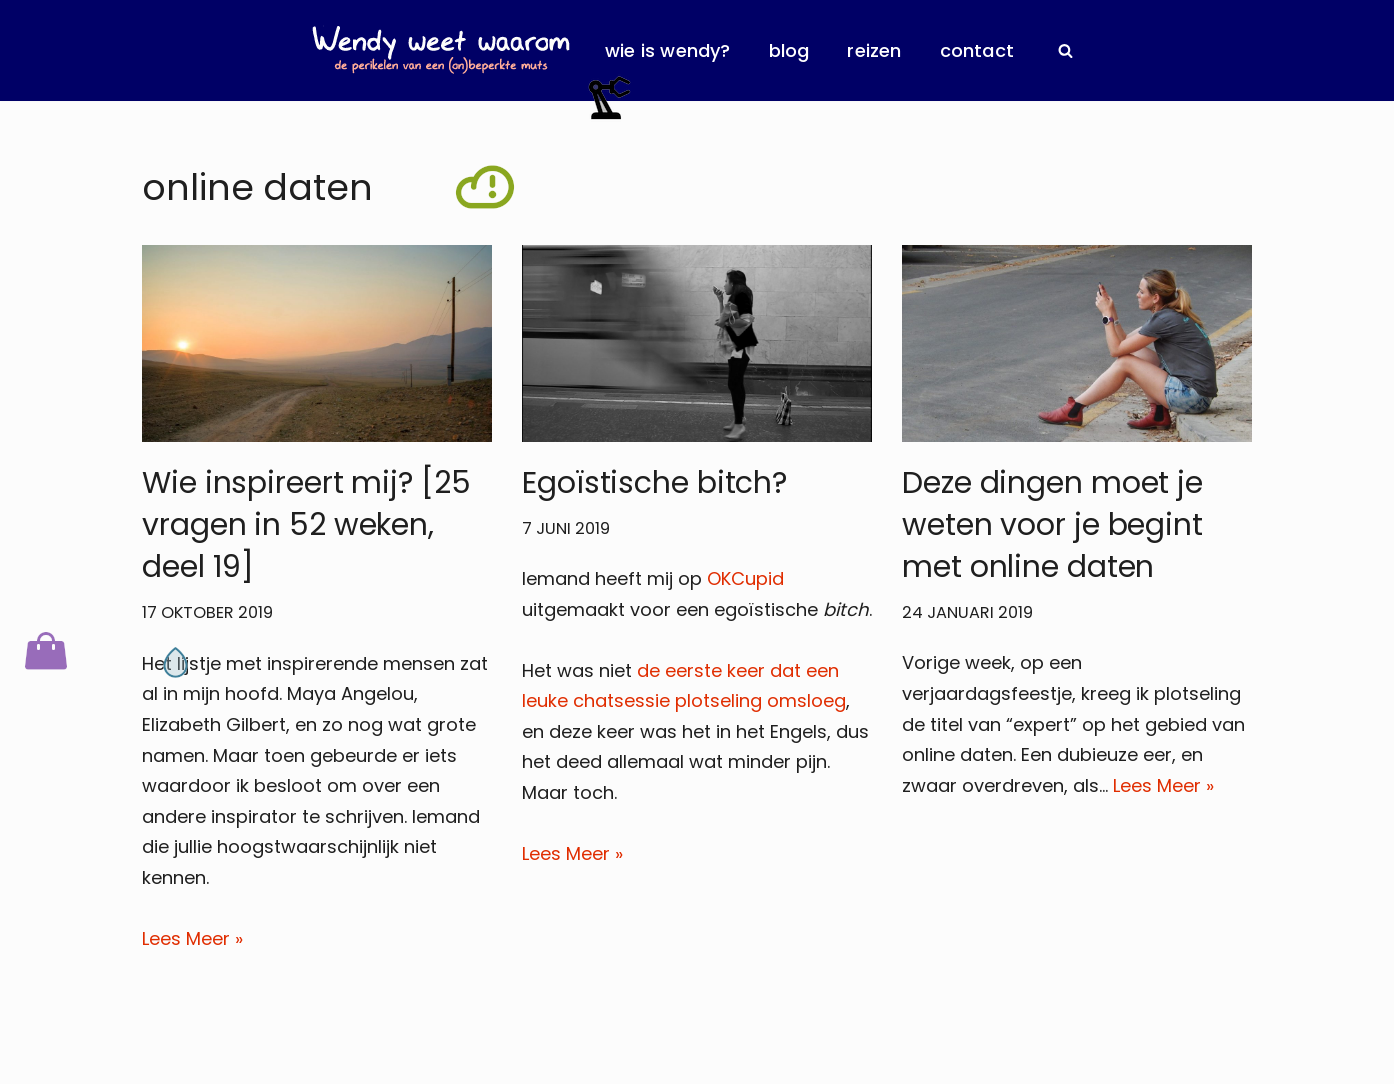 The image size is (1394, 1084). Describe the element at coordinates (609, 98) in the screenshot. I see `access manufacturing or industrial settings` at that location.